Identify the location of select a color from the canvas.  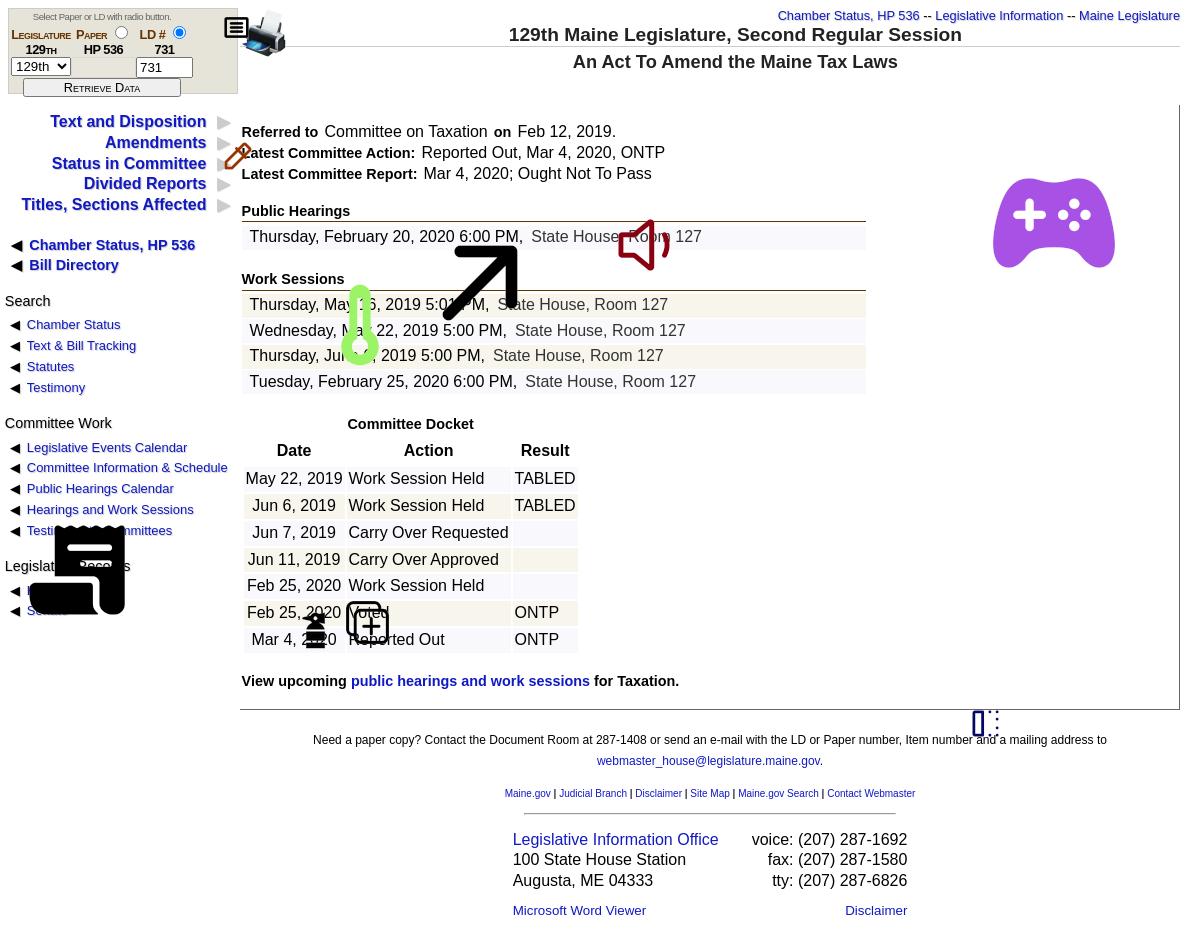
(238, 156).